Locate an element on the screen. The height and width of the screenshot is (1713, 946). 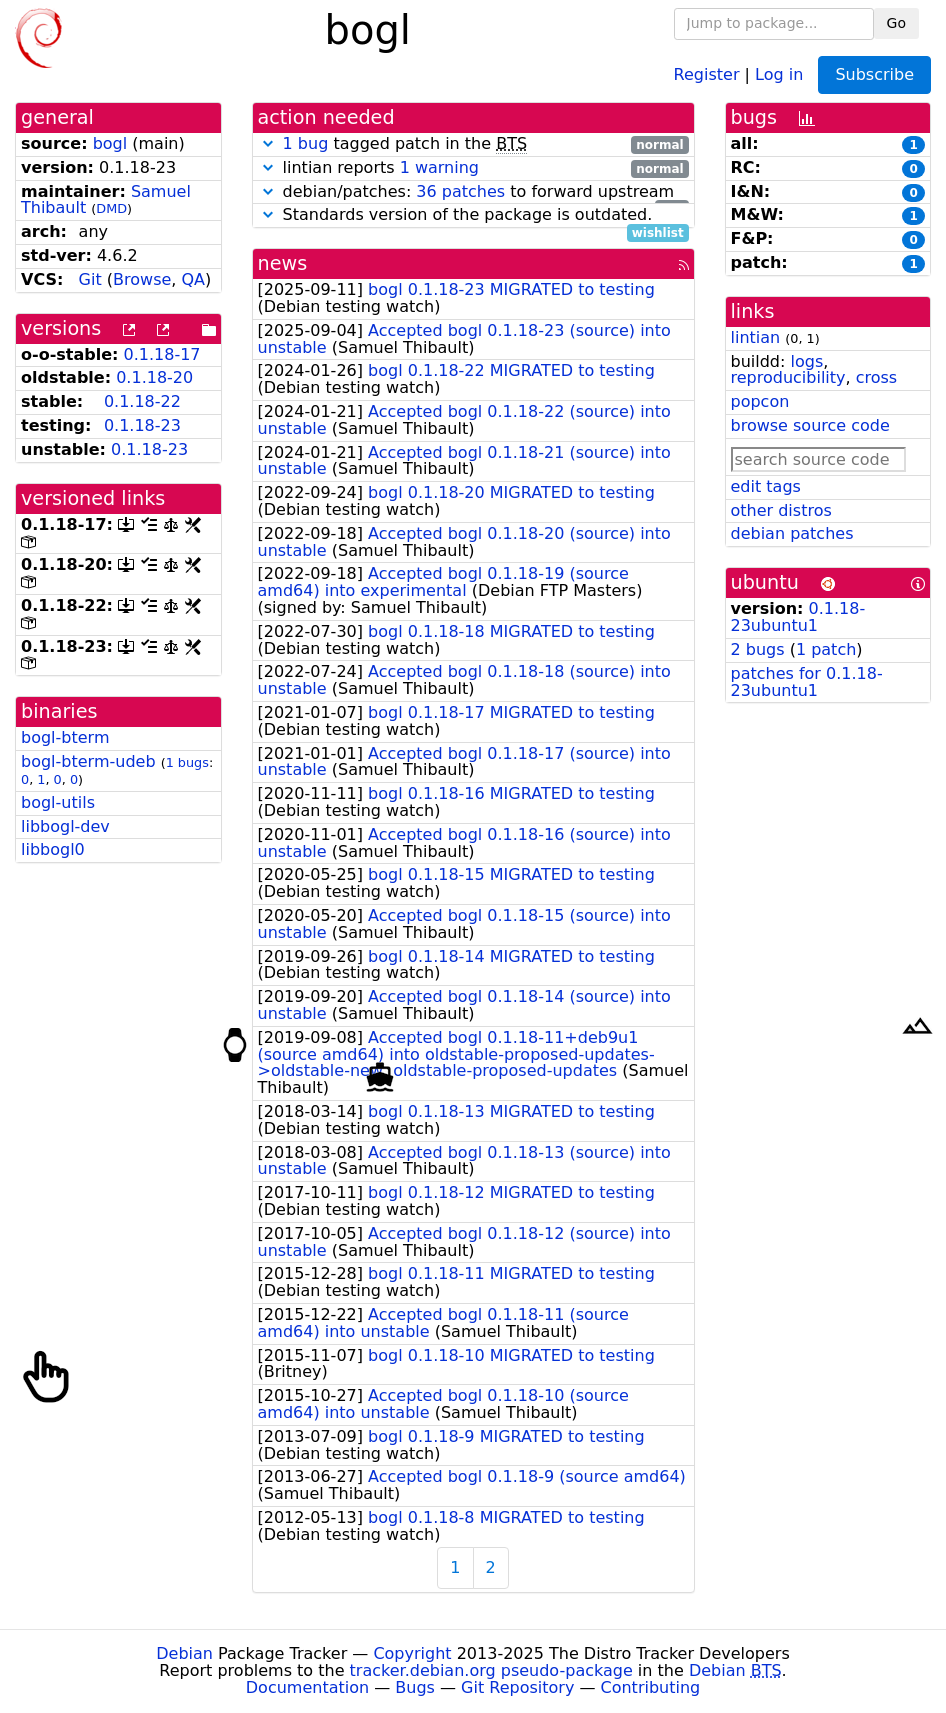
switch to terrain map view is located at coordinates (917, 1025).